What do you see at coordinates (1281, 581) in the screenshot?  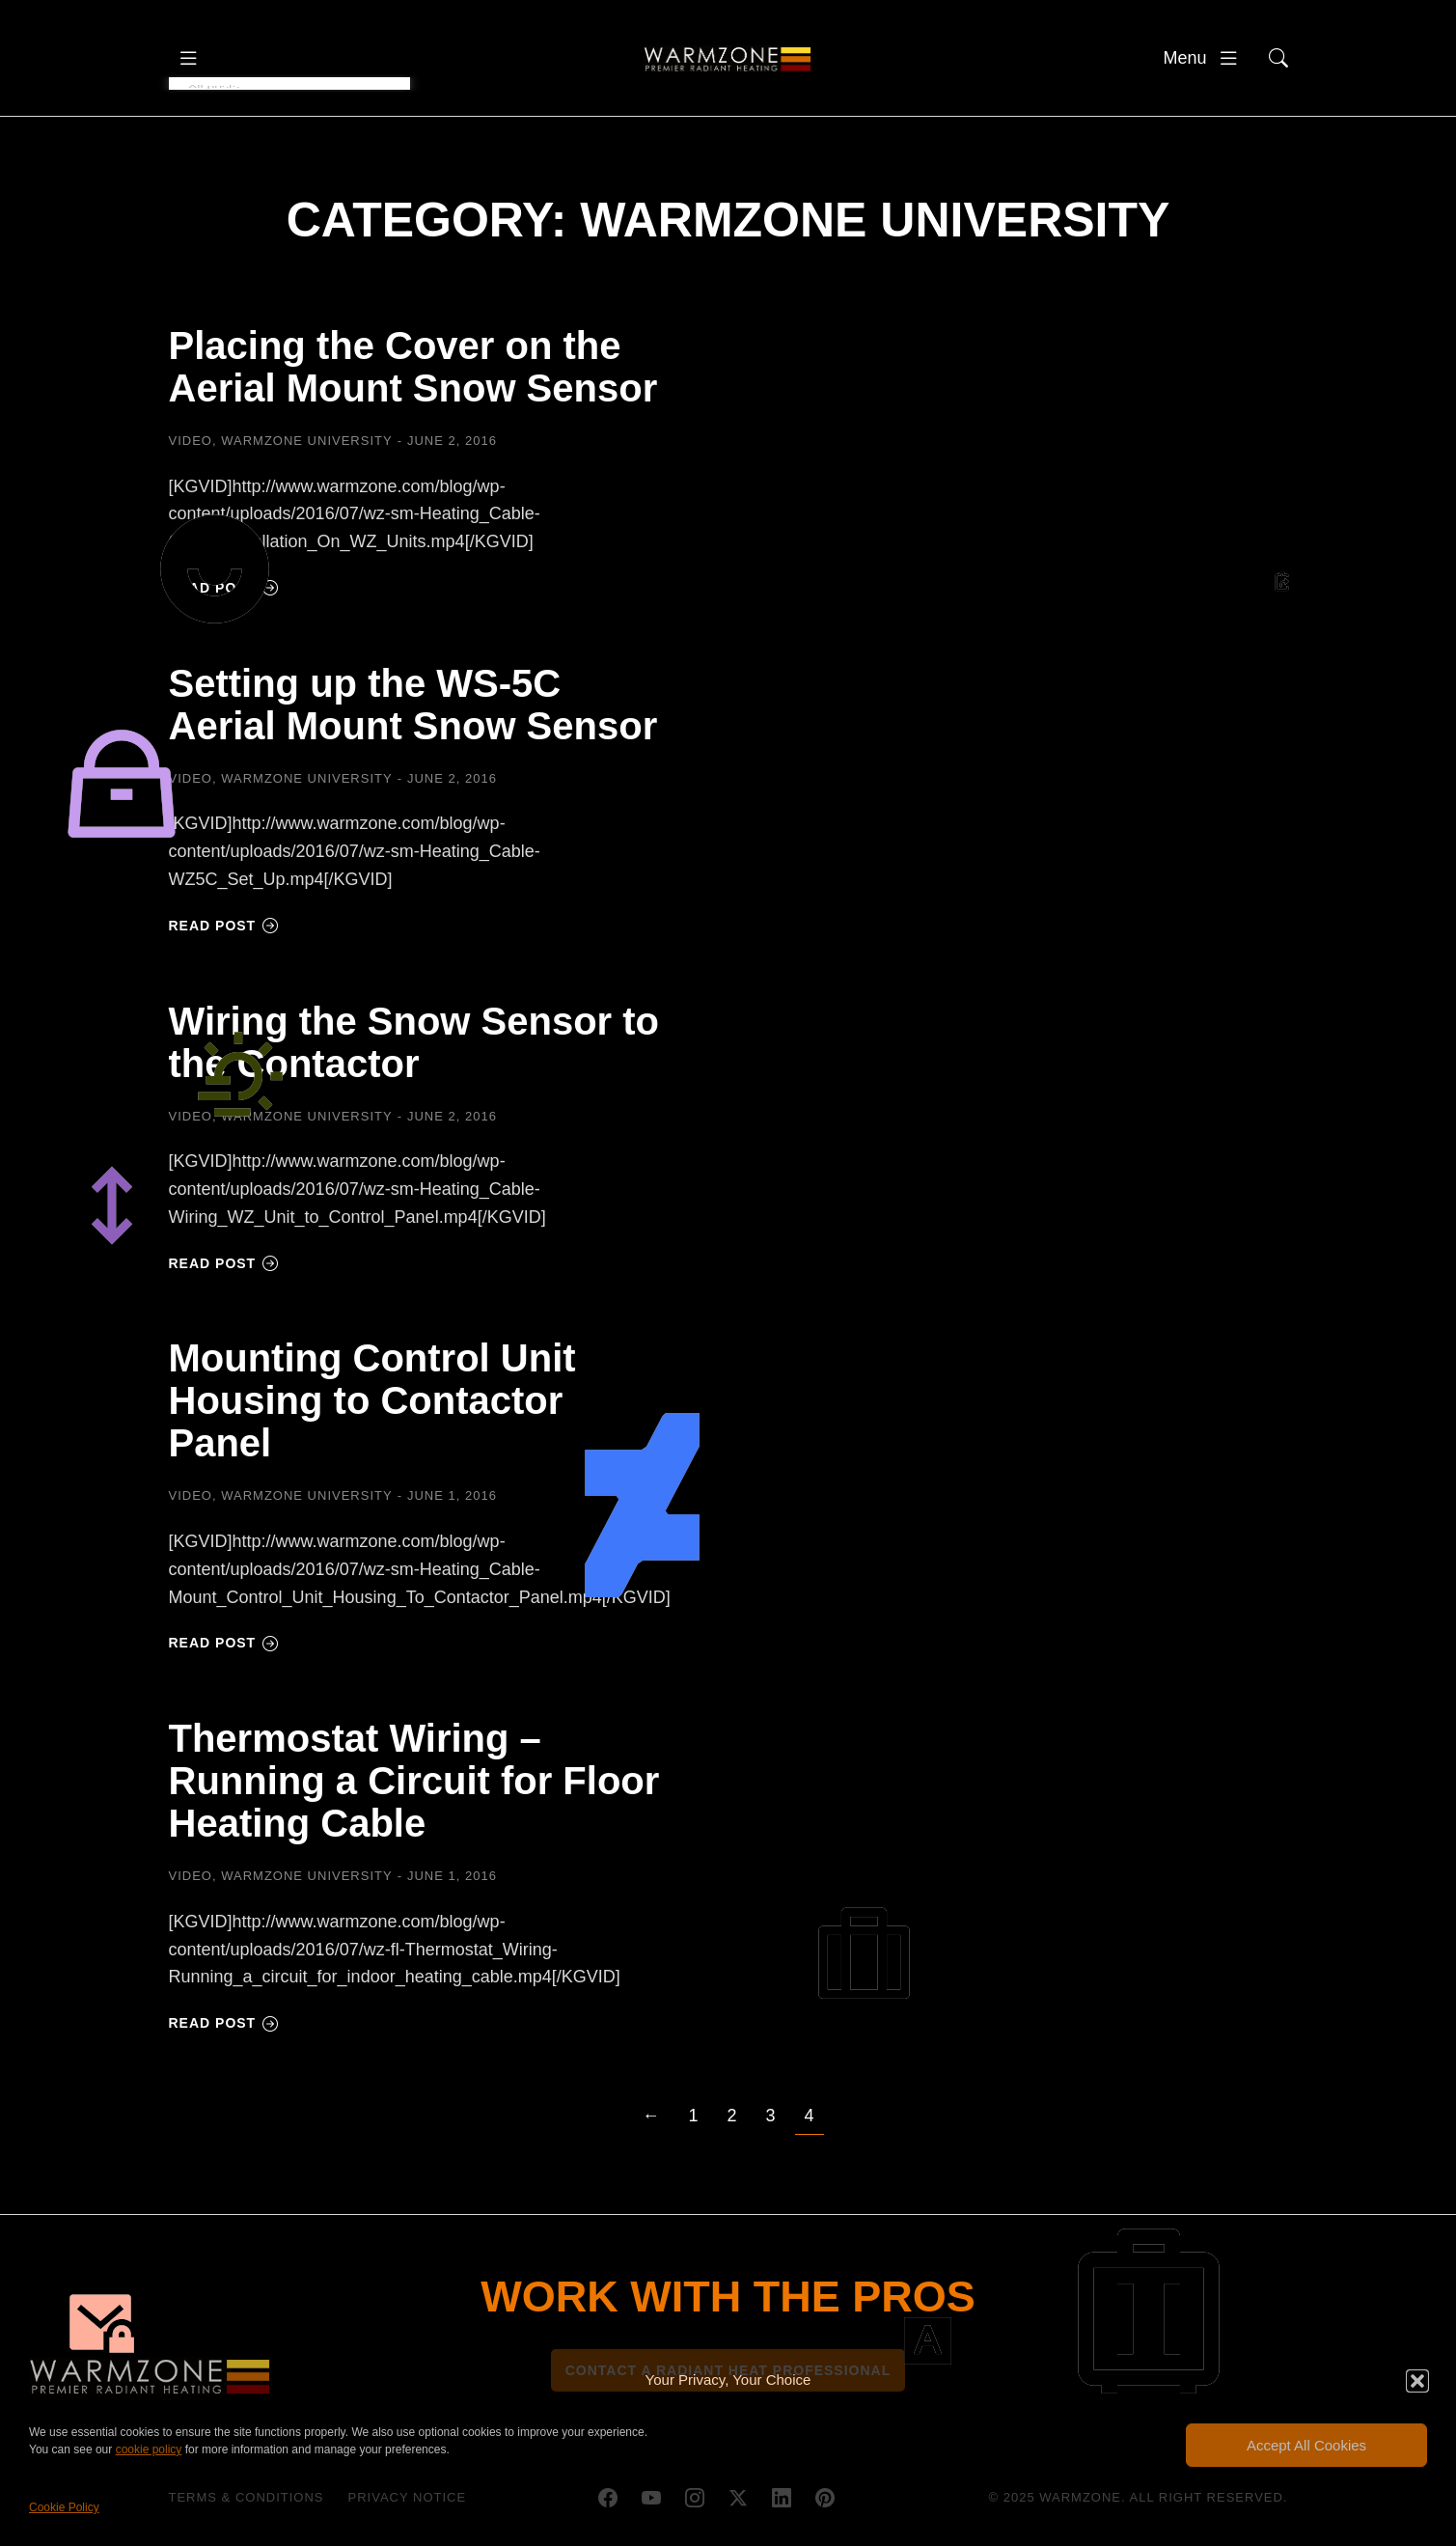 I see `share battery power with another device` at bounding box center [1281, 581].